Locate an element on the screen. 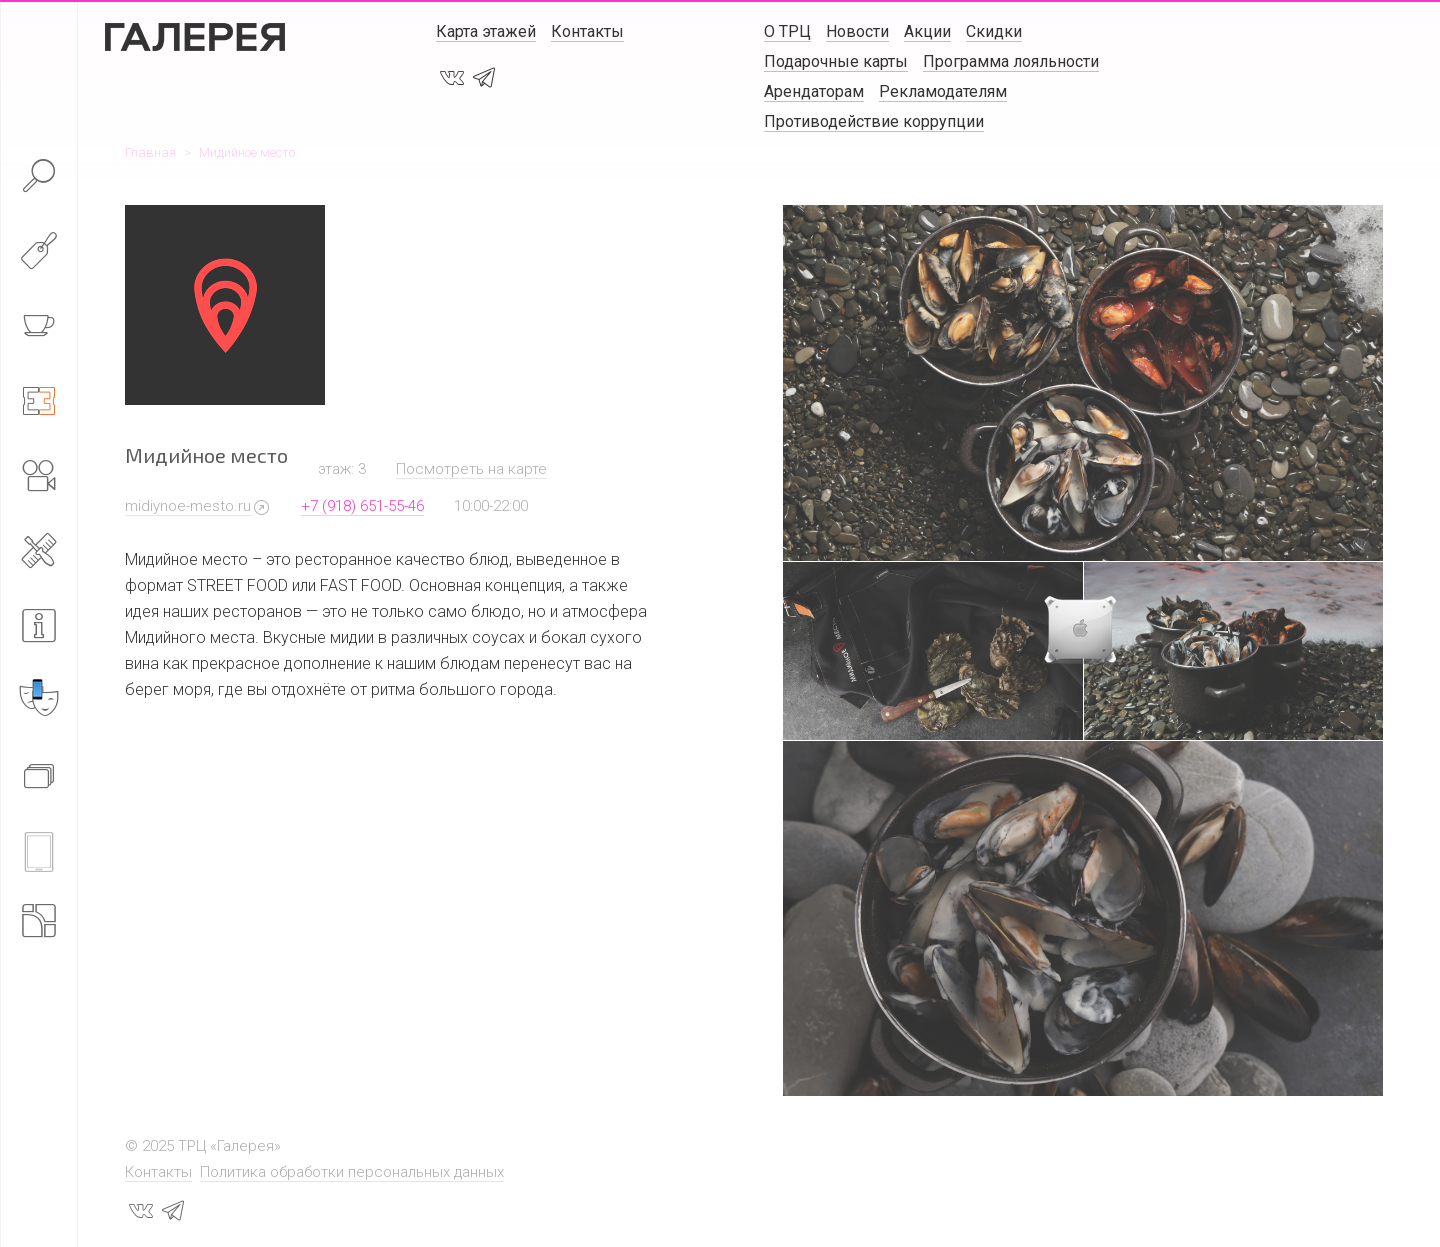 The width and height of the screenshot is (1440, 1247). represents a power mac g4 computer in system settings is located at coordinates (1080, 628).